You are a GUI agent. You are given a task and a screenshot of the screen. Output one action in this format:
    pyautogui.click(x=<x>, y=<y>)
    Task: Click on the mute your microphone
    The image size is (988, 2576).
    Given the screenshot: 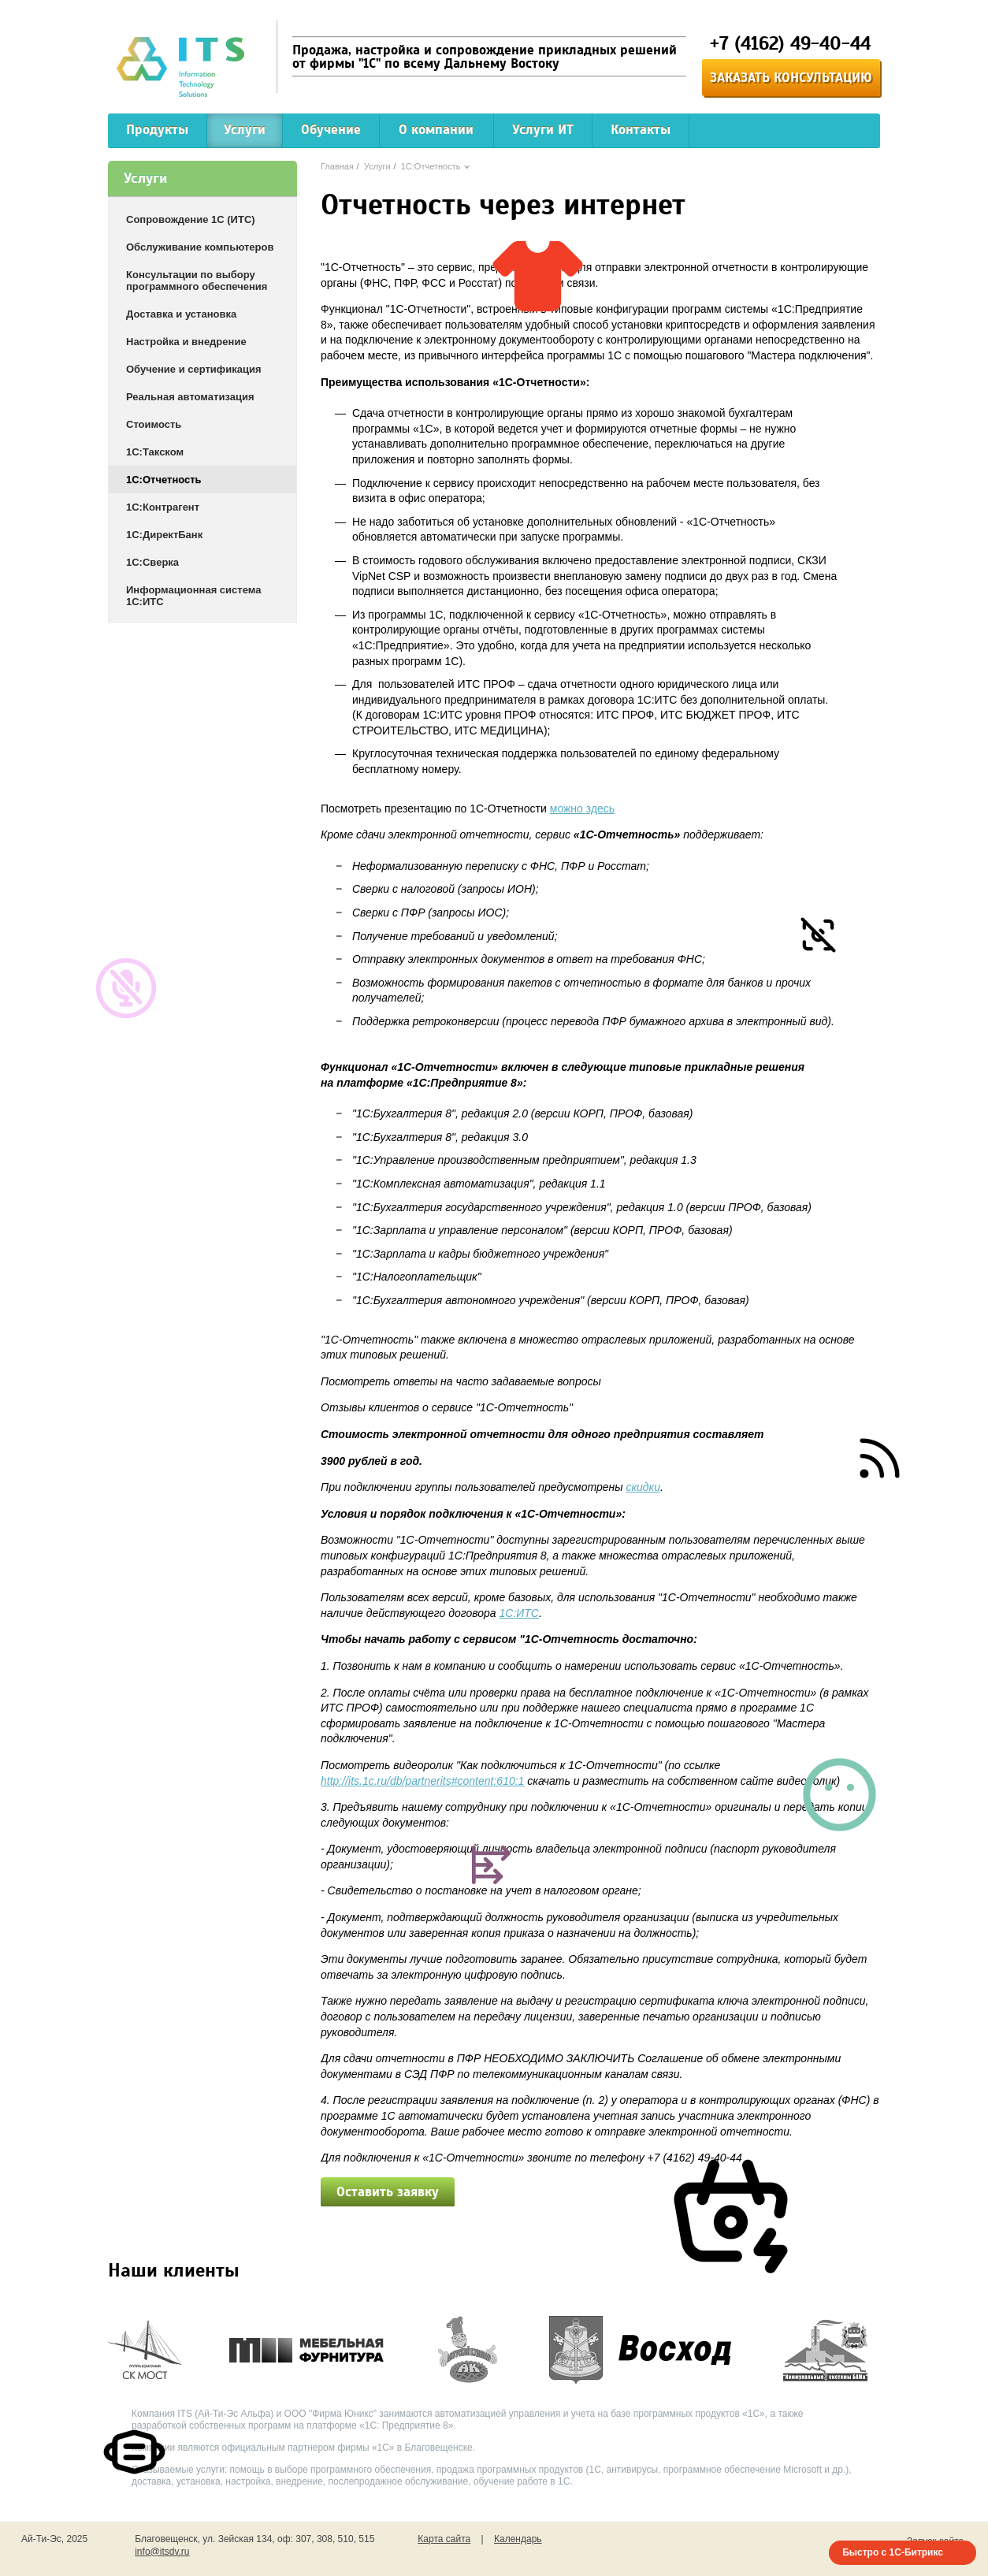 What is the action you would take?
    pyautogui.click(x=126, y=988)
    